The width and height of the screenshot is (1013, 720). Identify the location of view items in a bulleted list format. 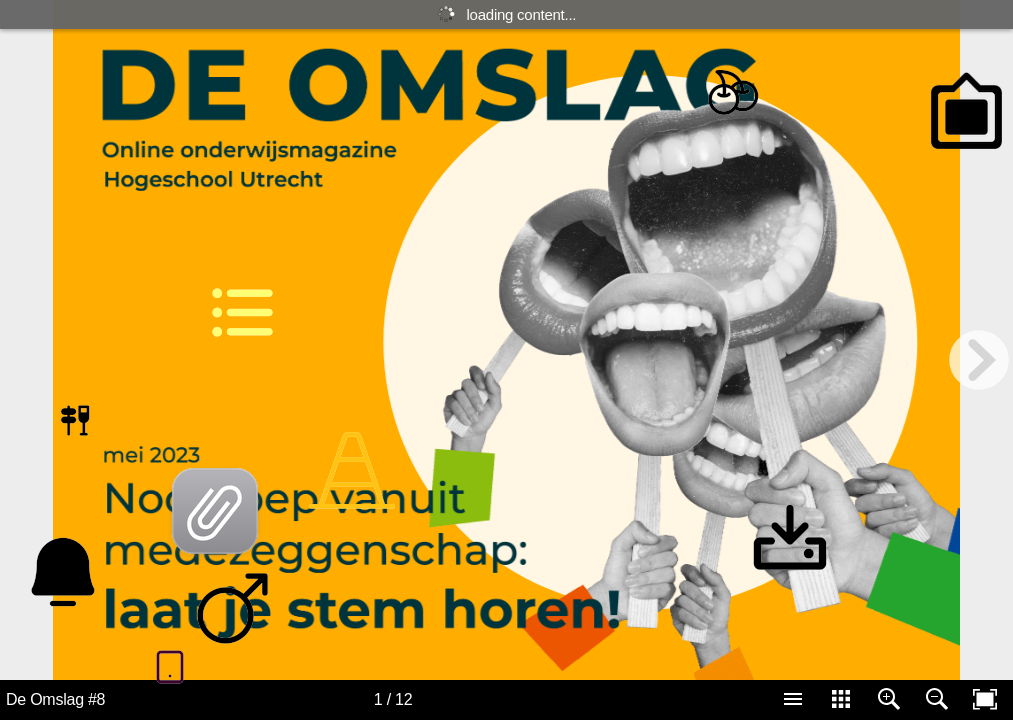
(242, 312).